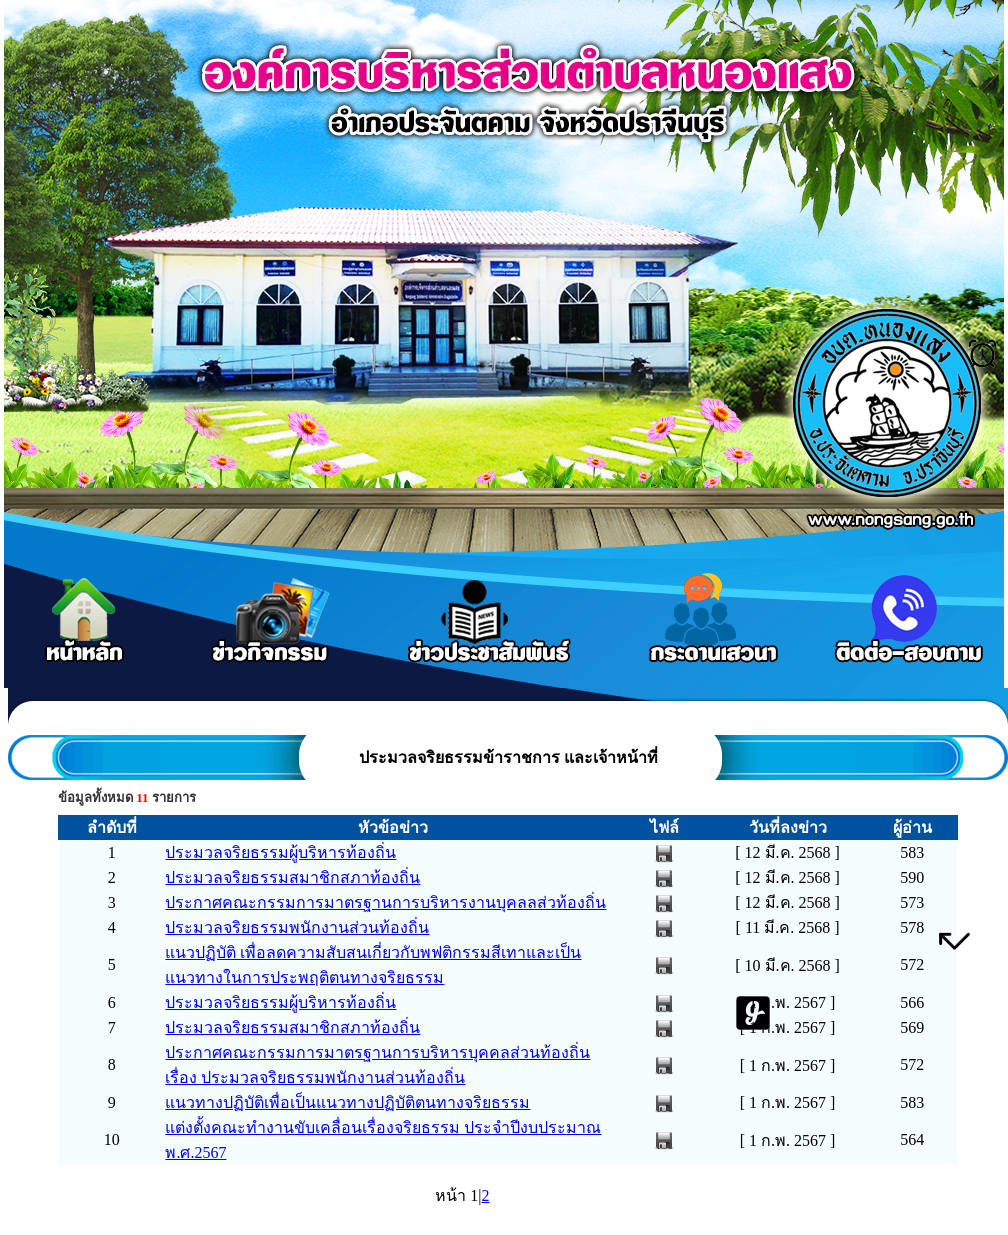  I want to click on go back or return to previous step, so click(954, 940).